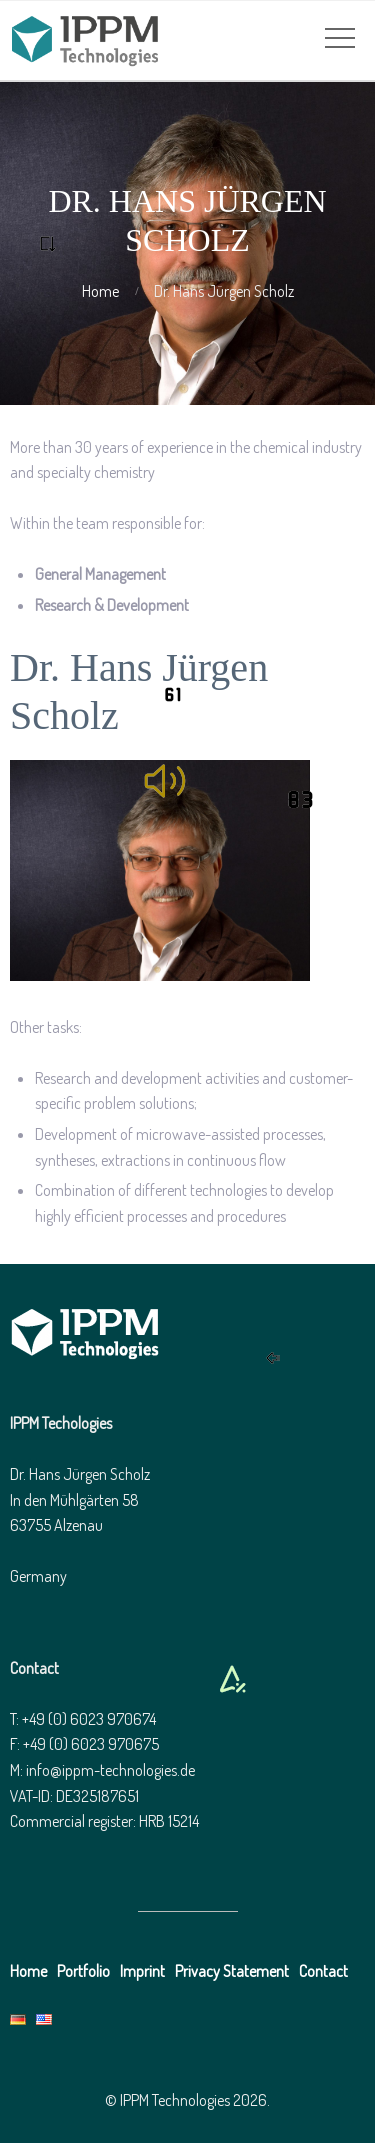 Image resolution: width=375 pixels, height=2143 pixels. I want to click on displays the number 61 as a badge or counter, so click(173, 694).